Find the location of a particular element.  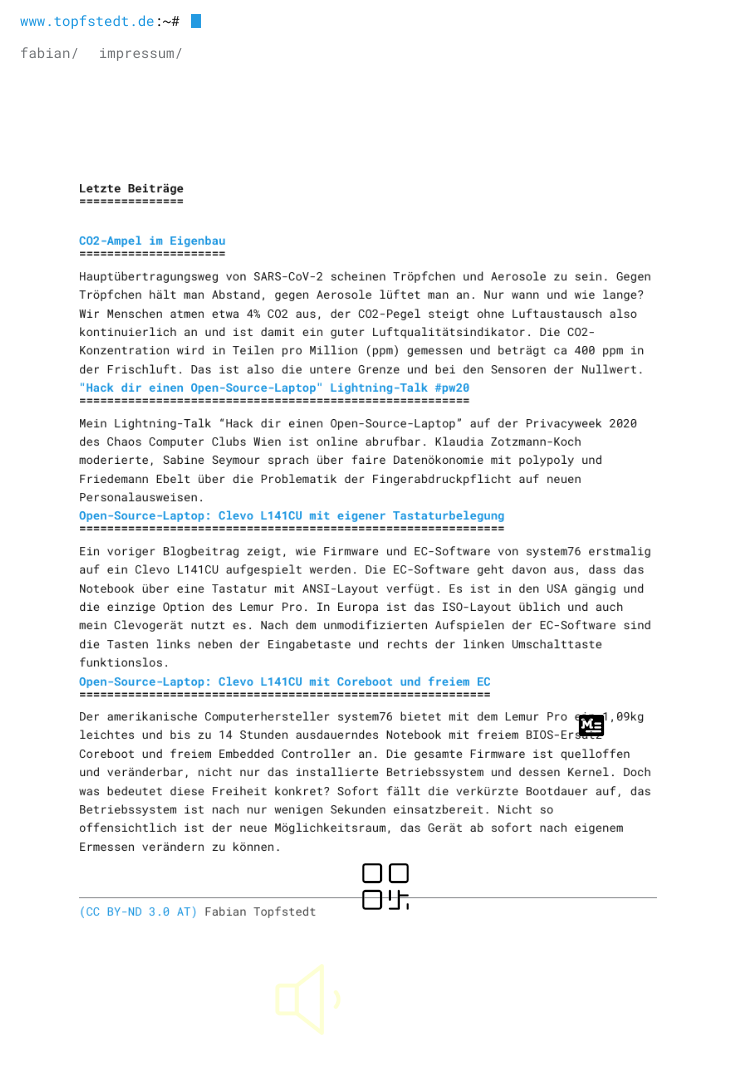

scan or generate a qr code is located at coordinates (385, 886).